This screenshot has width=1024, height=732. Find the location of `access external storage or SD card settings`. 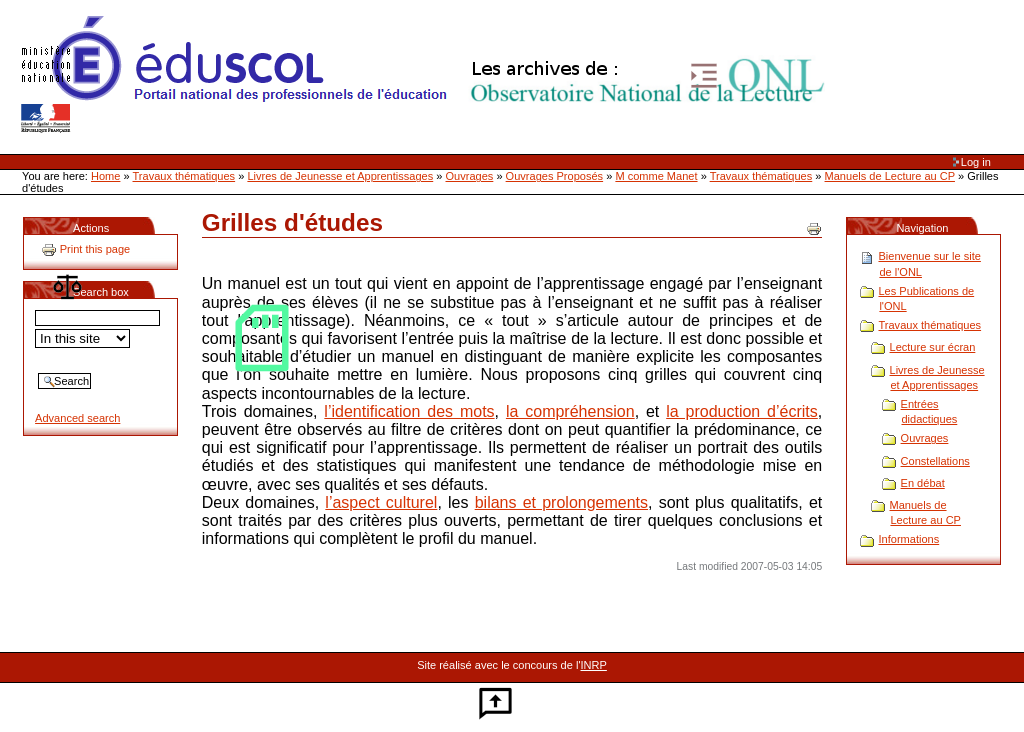

access external storage or SD card settings is located at coordinates (262, 338).